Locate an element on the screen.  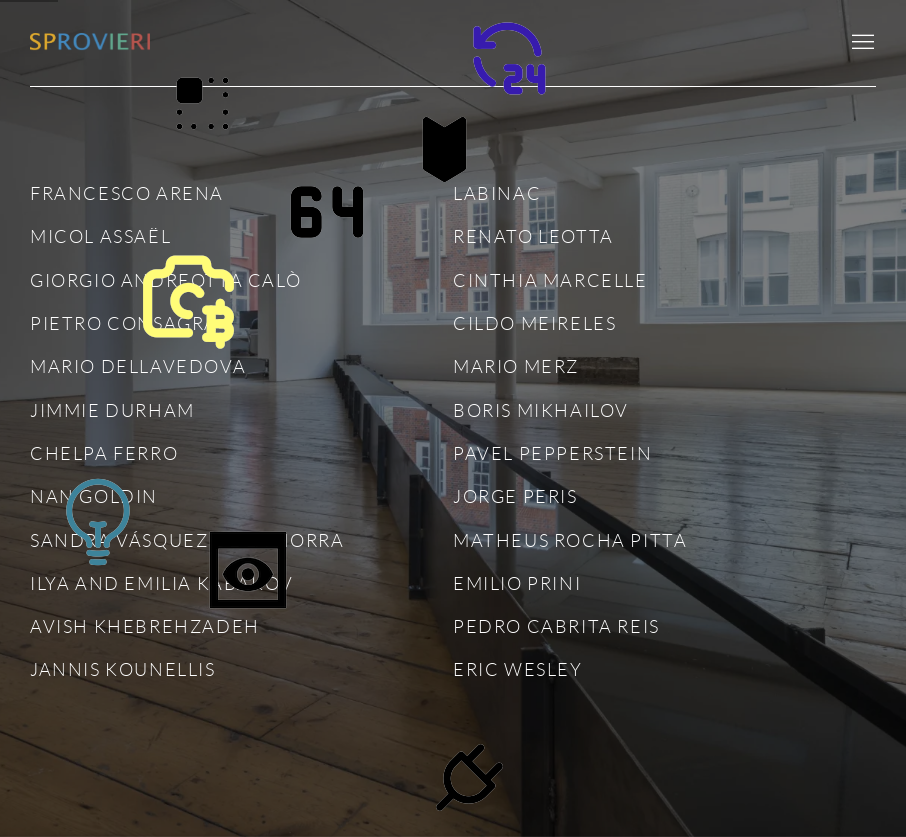
view tips or suggestions is located at coordinates (98, 522).